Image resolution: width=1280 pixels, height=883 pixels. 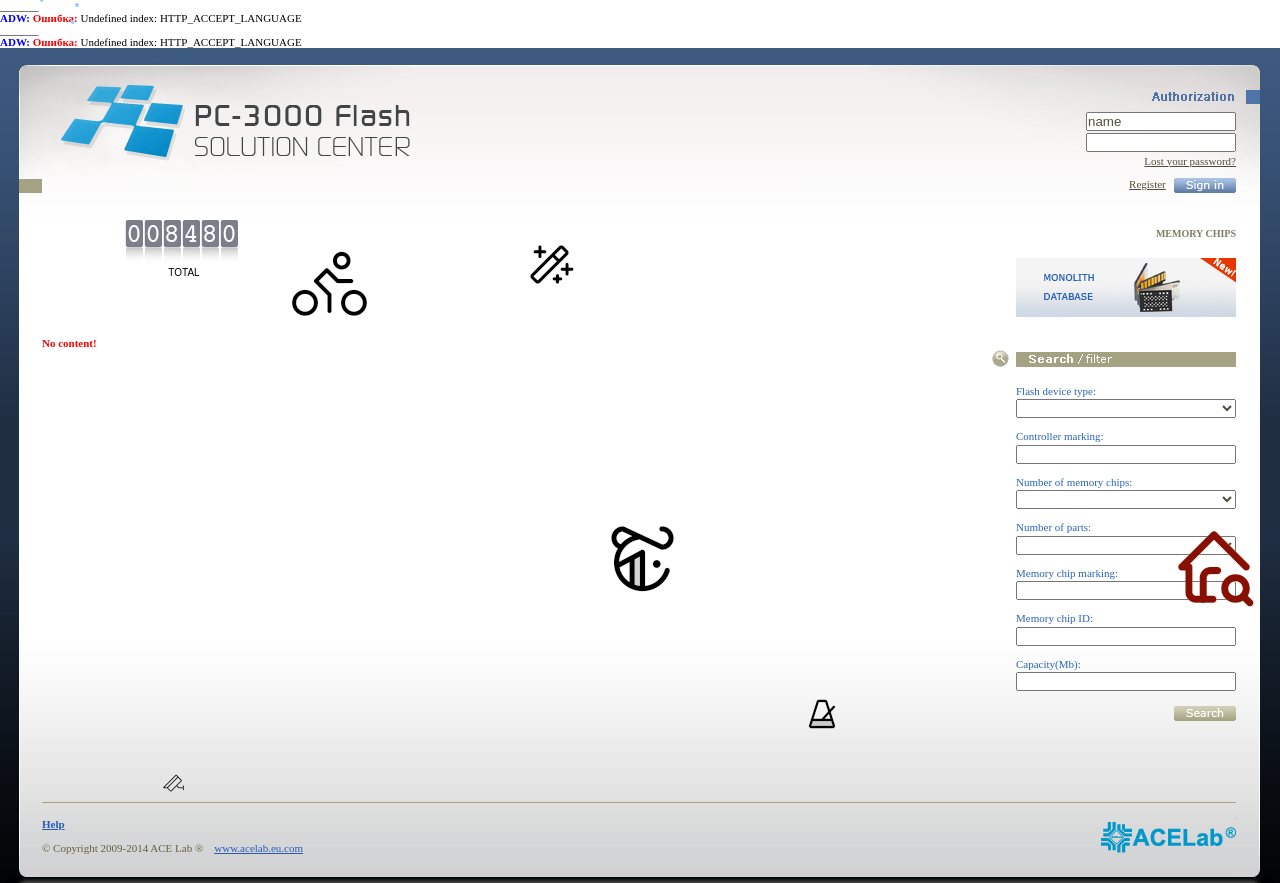 I want to click on apply auto-enhance or smart adjustments, so click(x=549, y=264).